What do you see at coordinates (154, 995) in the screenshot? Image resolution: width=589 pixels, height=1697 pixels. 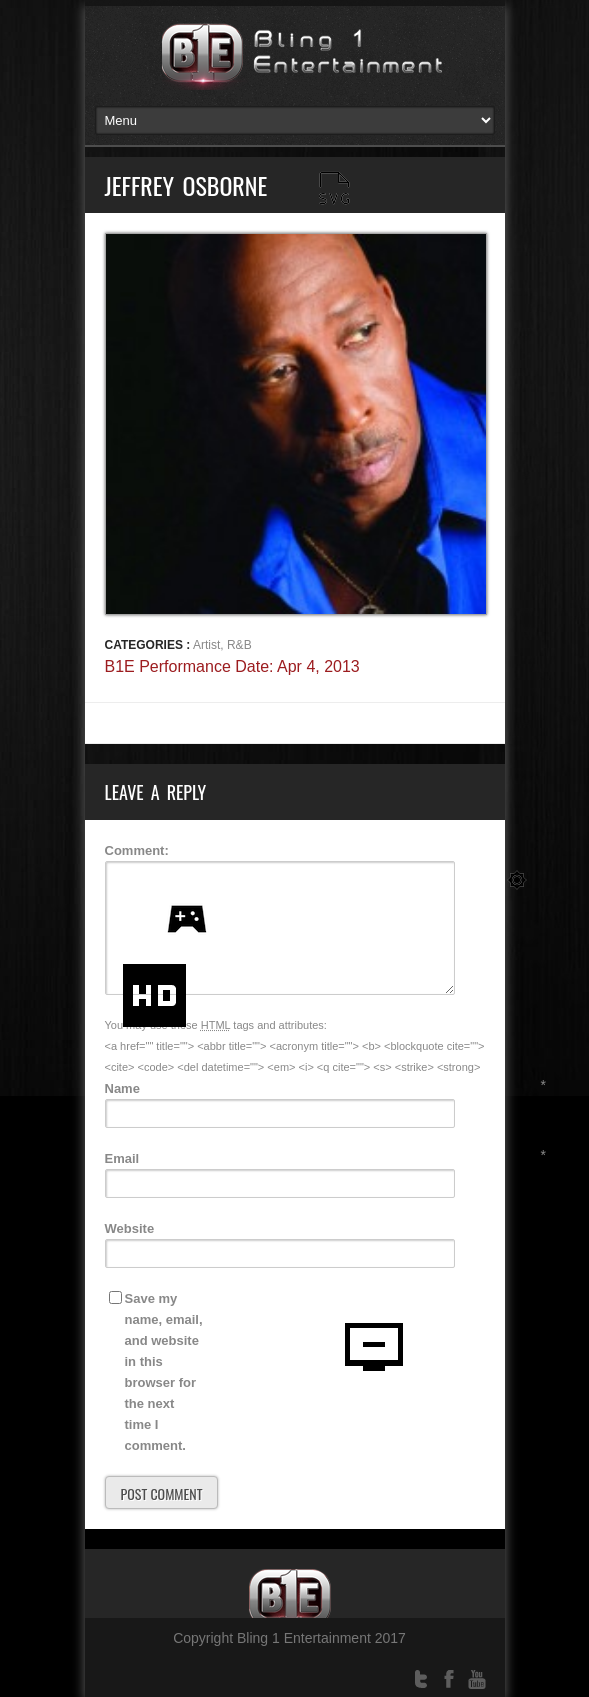 I see `indicates high definition video quality is available` at bounding box center [154, 995].